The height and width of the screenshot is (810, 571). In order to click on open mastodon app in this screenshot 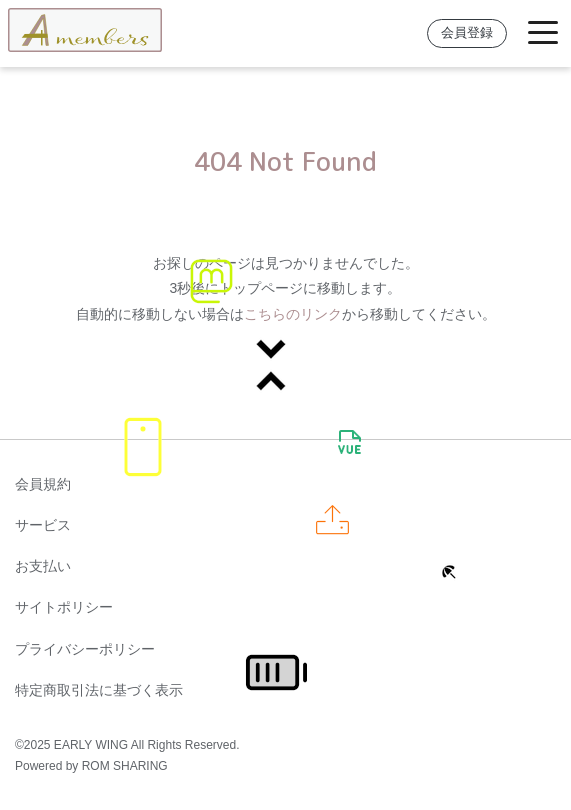, I will do `click(211, 280)`.